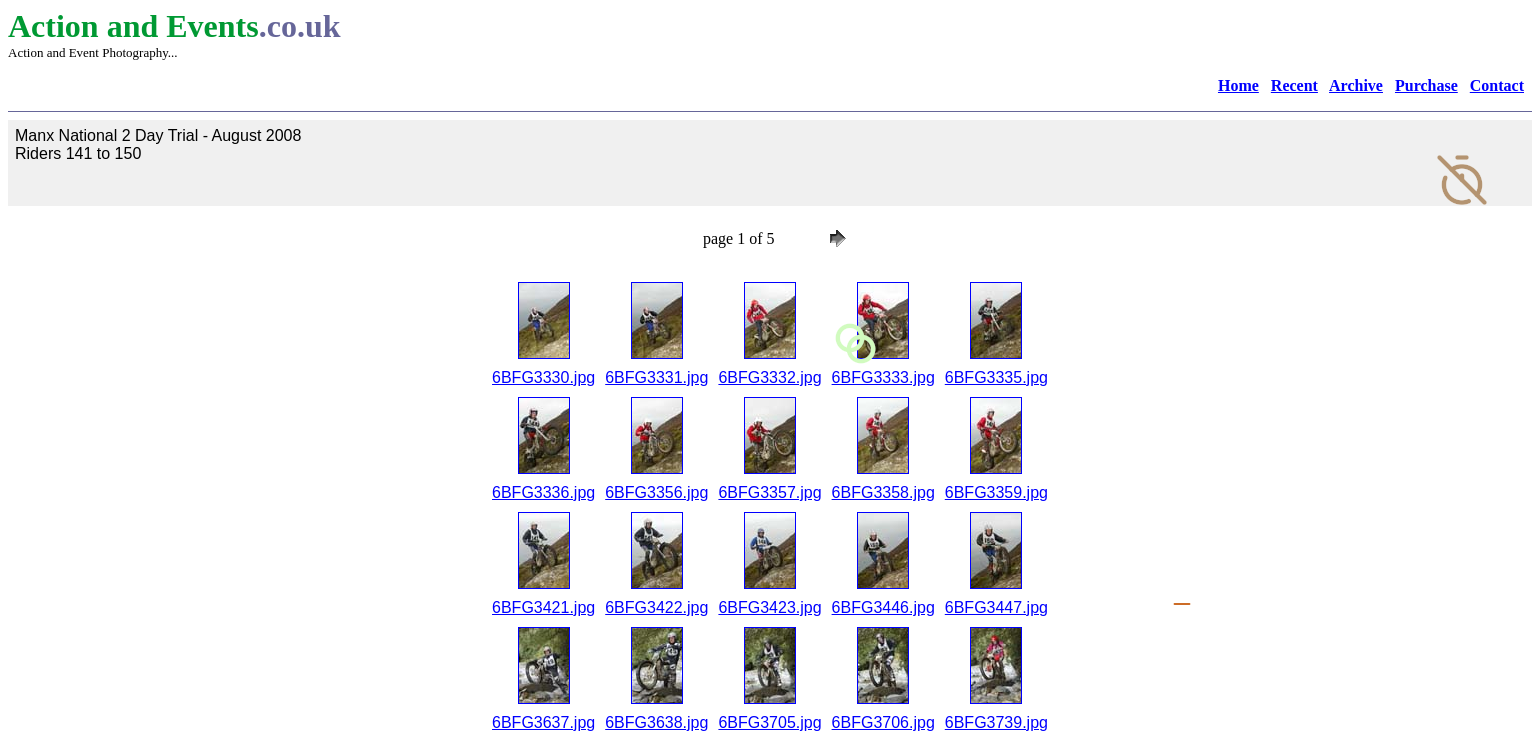  I want to click on view venn diagram or comparison chart, so click(855, 343).